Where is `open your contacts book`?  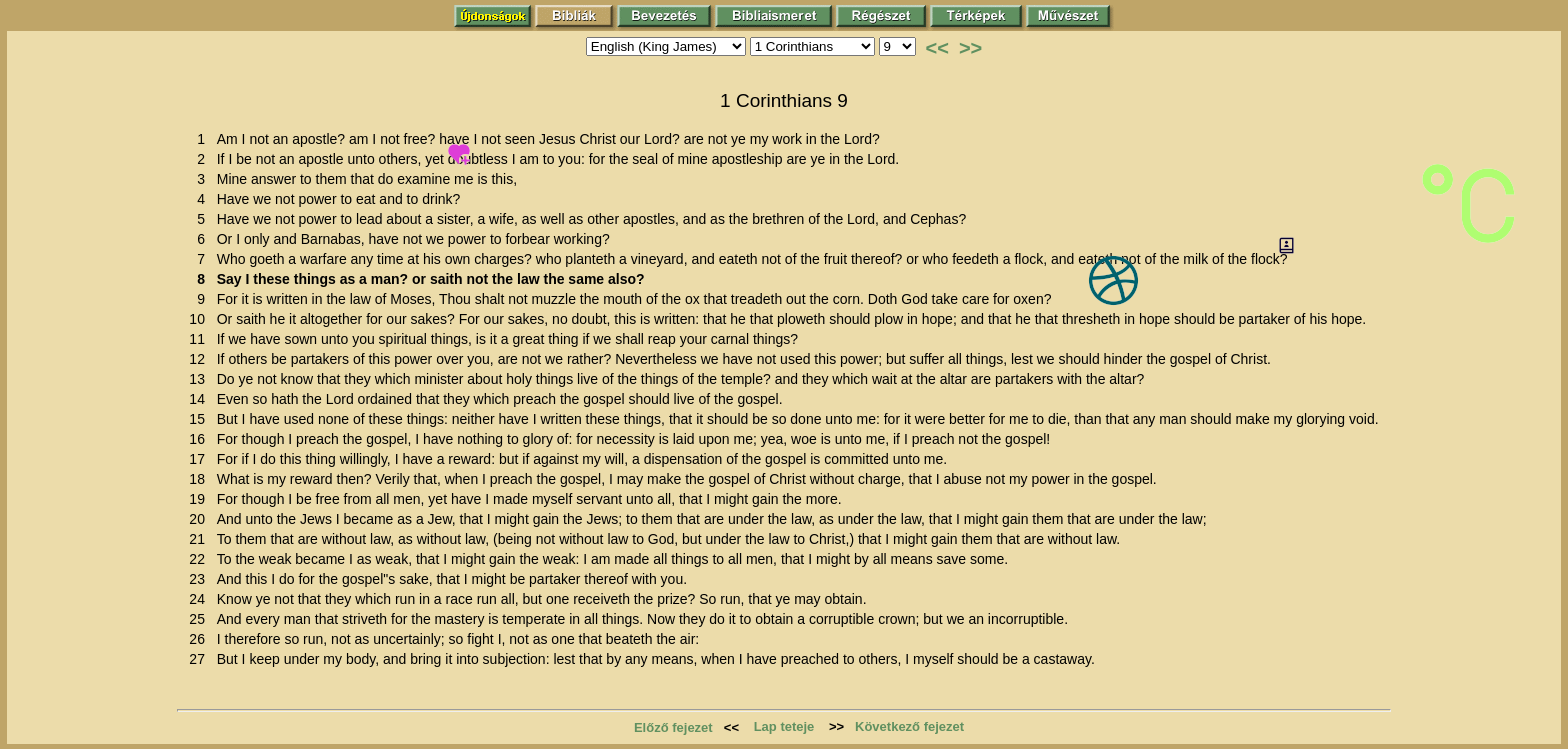
open your contacts book is located at coordinates (1286, 245).